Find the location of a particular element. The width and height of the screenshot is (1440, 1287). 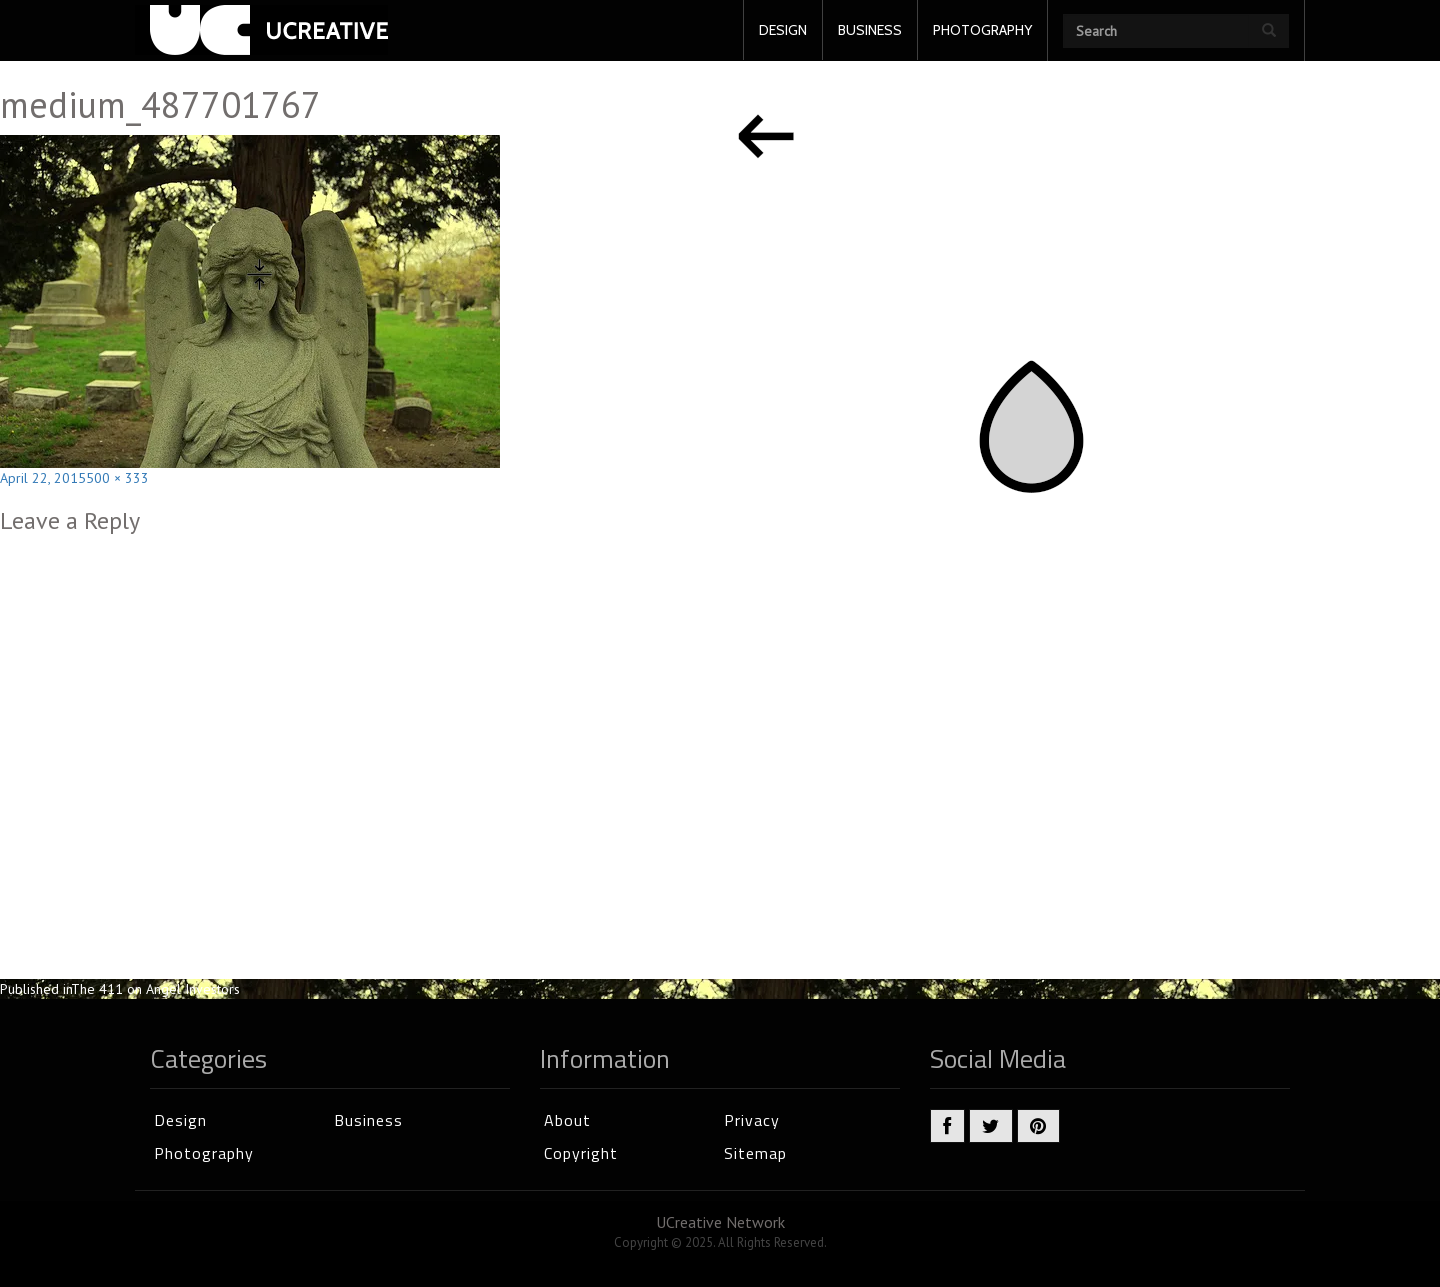

go back to the previous screen is located at coordinates (769, 137).